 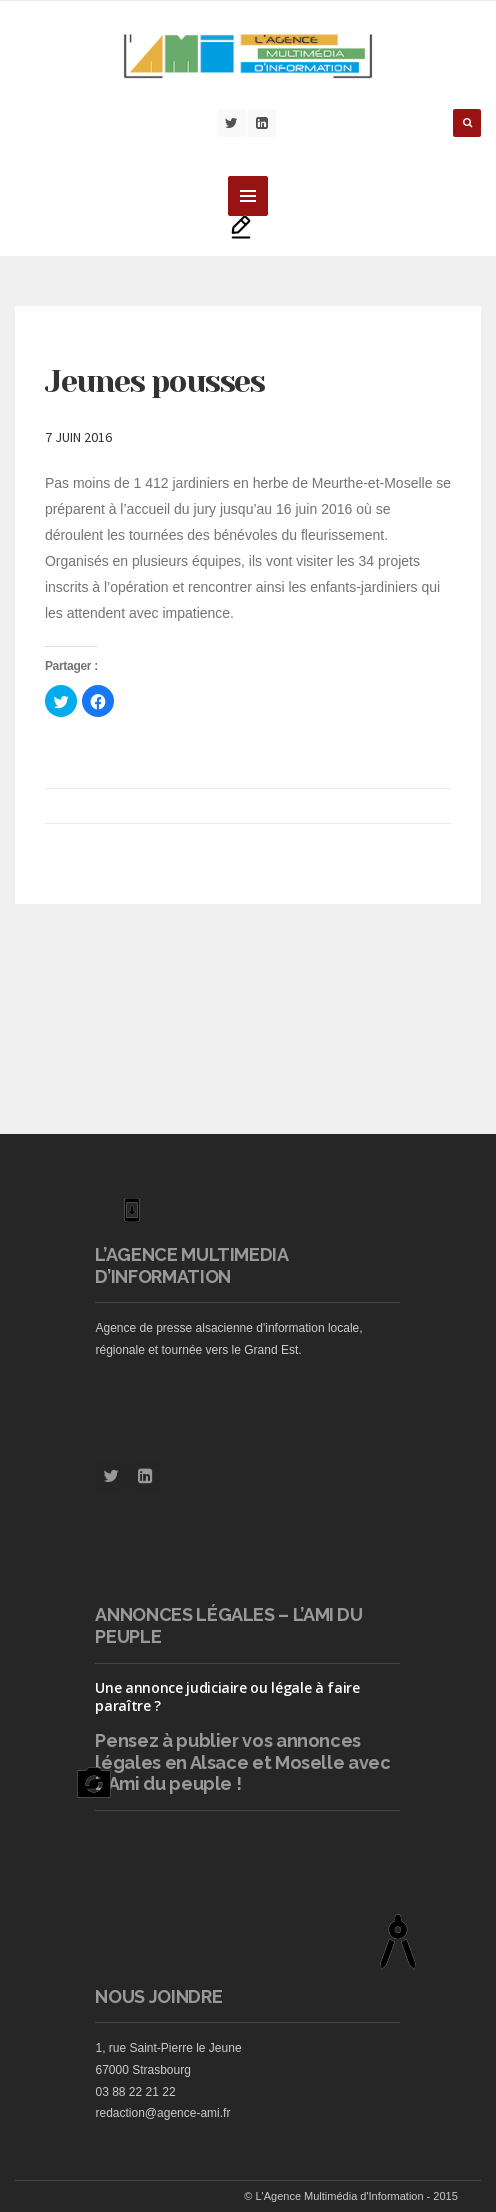 What do you see at coordinates (241, 227) in the screenshot?
I see `edit content or text` at bounding box center [241, 227].